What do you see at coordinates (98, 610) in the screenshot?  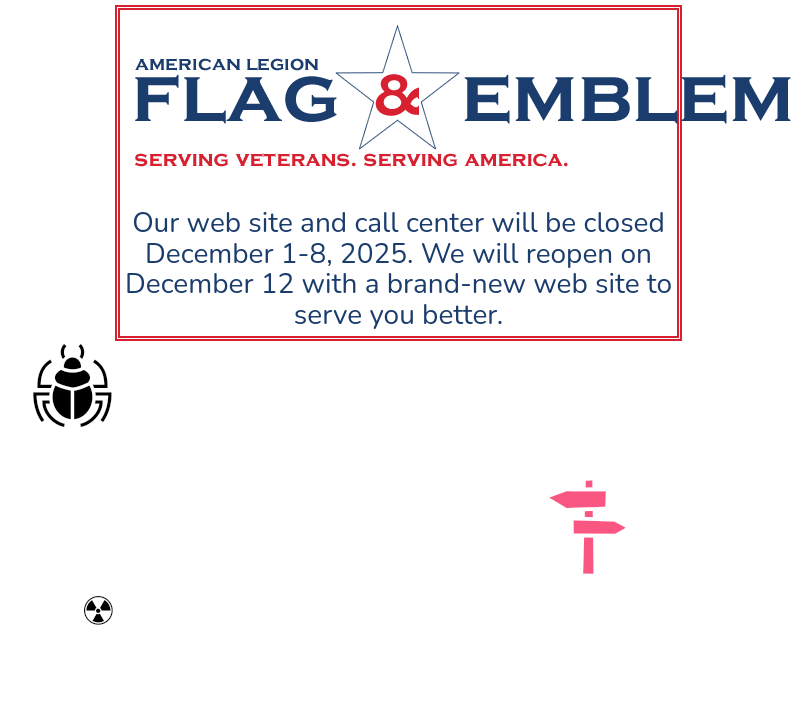 I see `indicates radioactive or hazardous material warning` at bounding box center [98, 610].